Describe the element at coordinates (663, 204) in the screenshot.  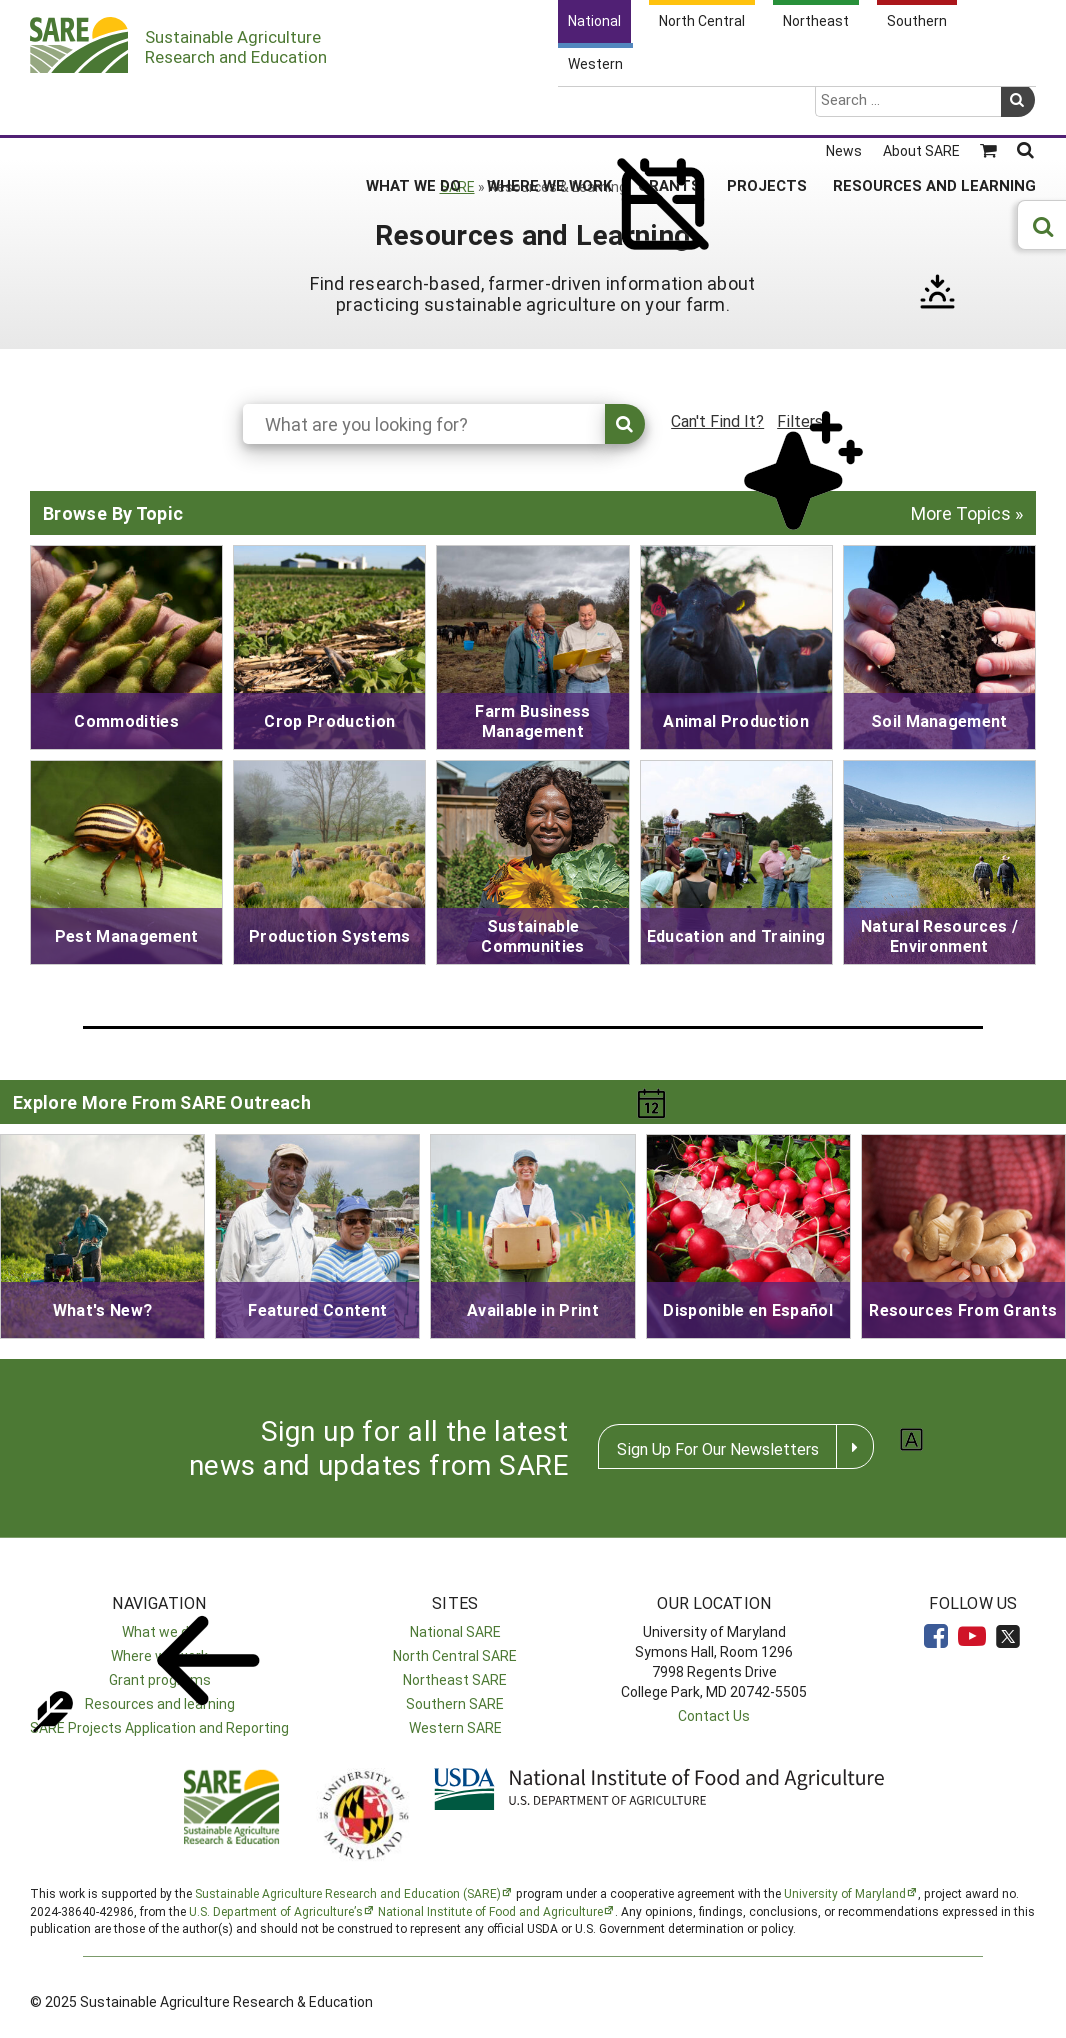
I see `disable calendar or scheduling features` at that location.